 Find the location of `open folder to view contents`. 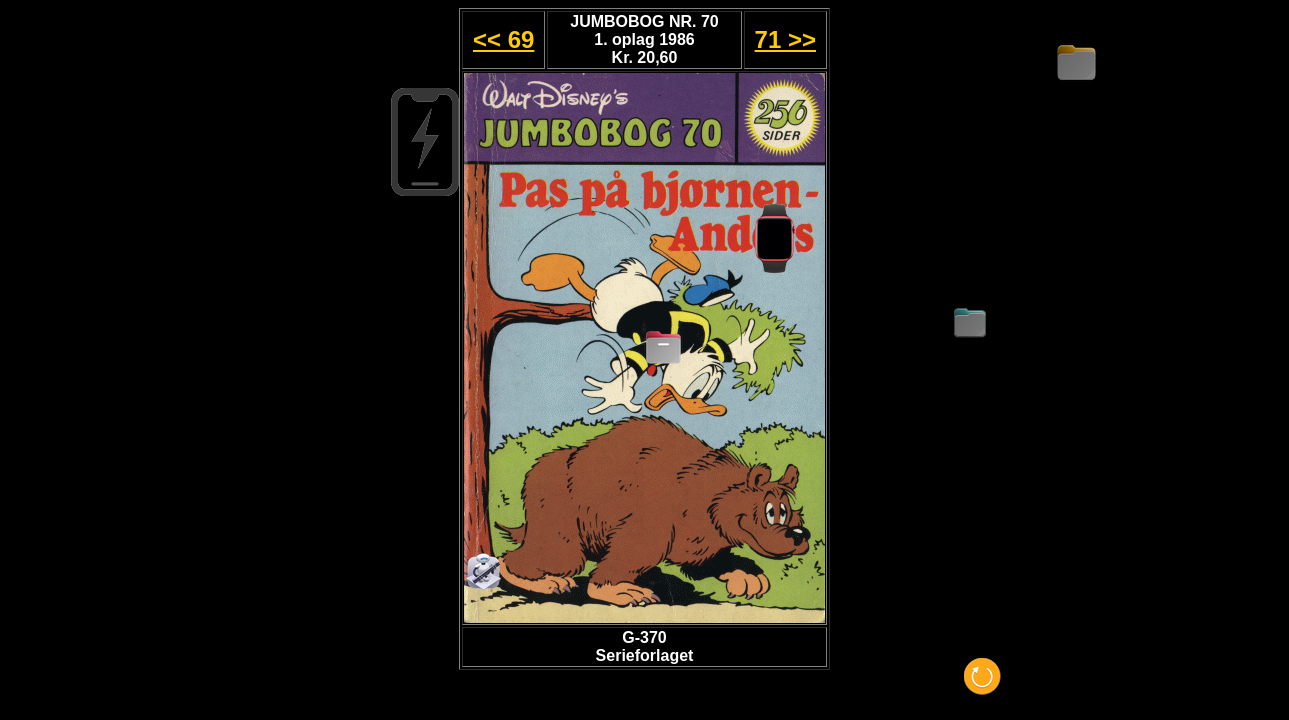

open folder to view contents is located at coordinates (970, 322).